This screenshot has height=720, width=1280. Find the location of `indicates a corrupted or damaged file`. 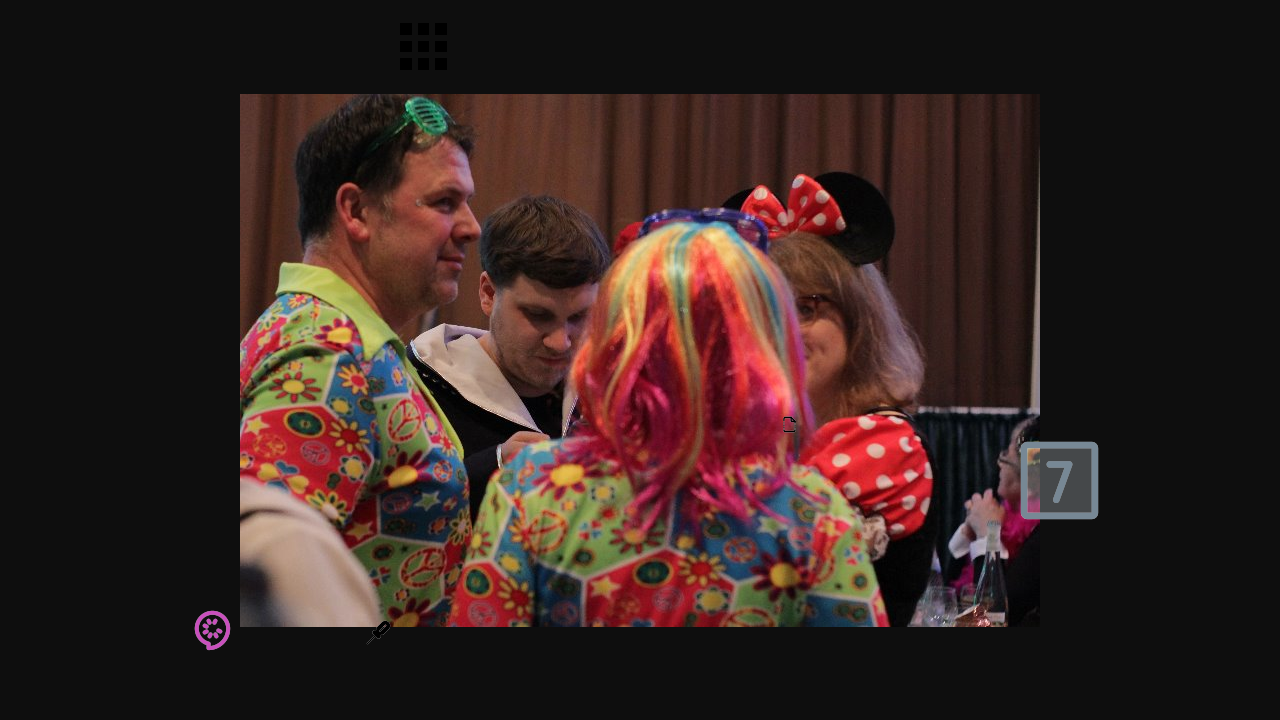

indicates a corrupted or damaged file is located at coordinates (789, 424).